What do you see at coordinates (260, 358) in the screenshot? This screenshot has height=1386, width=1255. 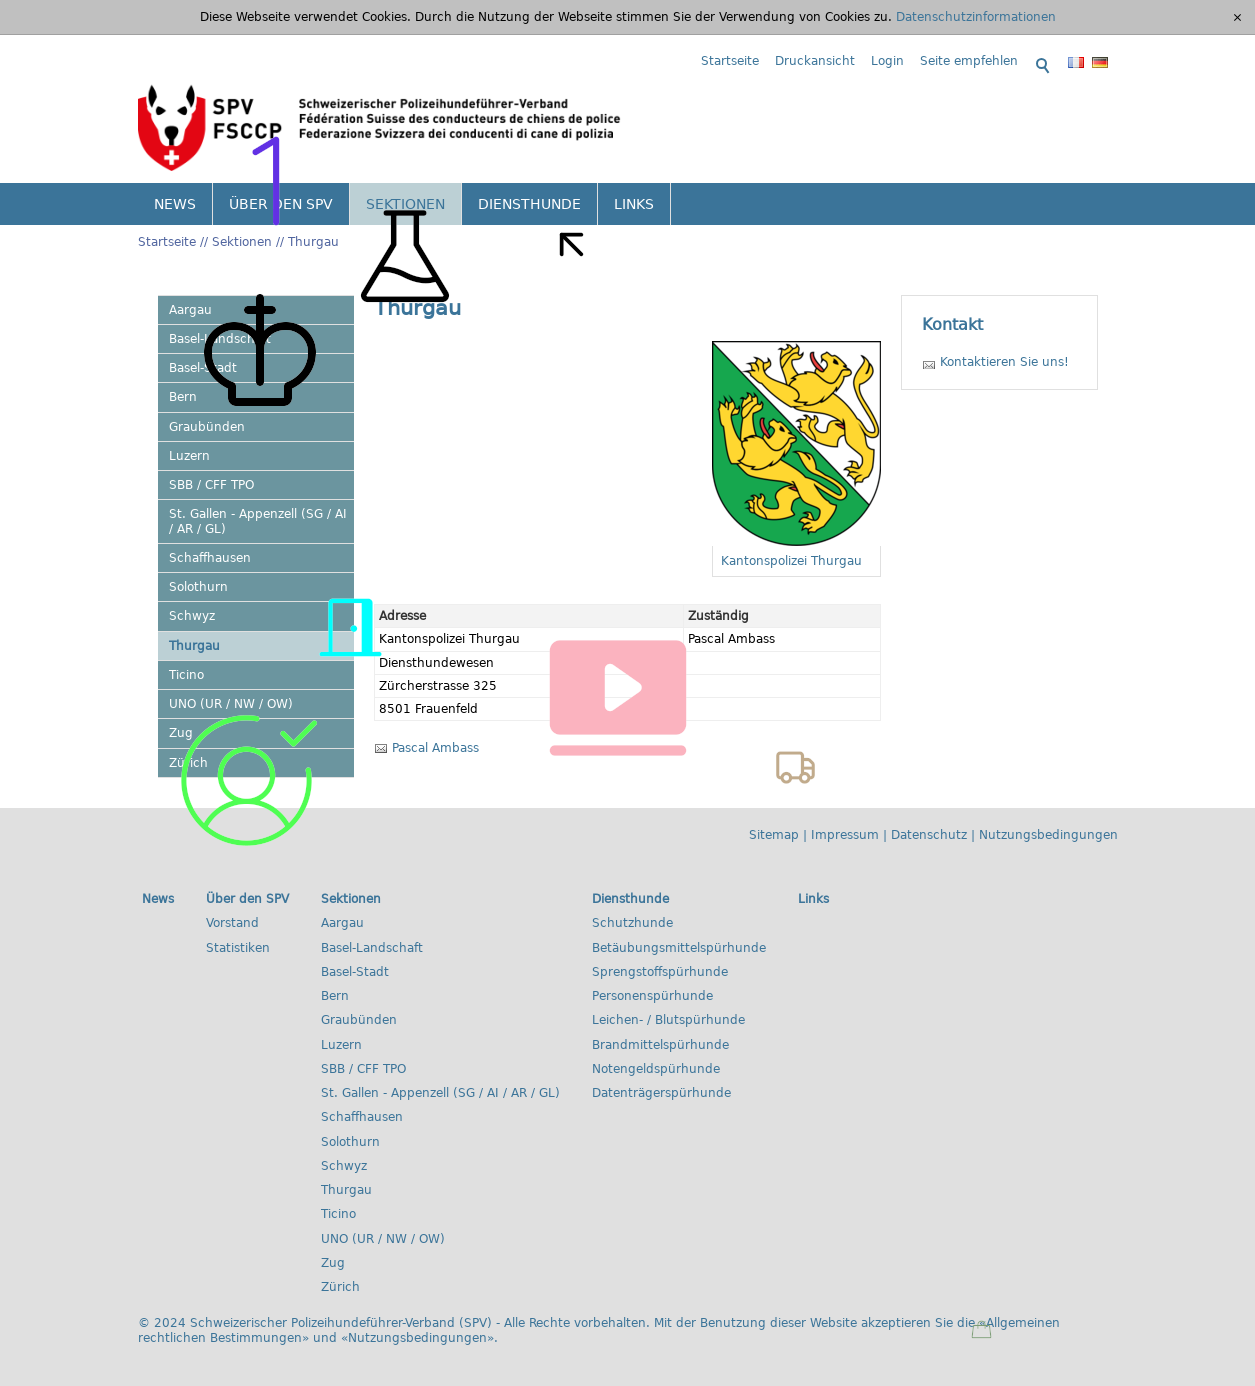 I see `indicates premium or royal status` at bounding box center [260, 358].